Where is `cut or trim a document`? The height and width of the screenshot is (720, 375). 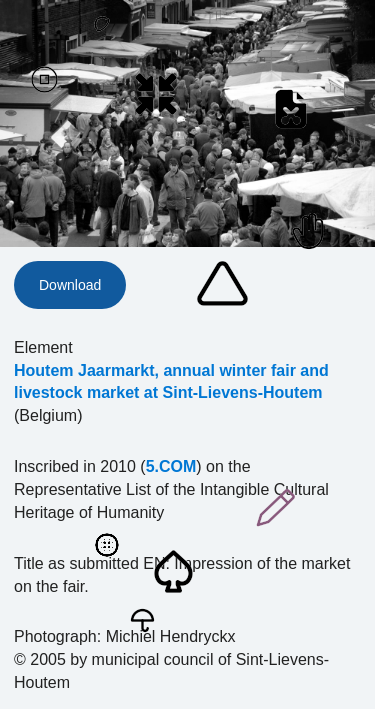
cut or trim a document is located at coordinates (291, 109).